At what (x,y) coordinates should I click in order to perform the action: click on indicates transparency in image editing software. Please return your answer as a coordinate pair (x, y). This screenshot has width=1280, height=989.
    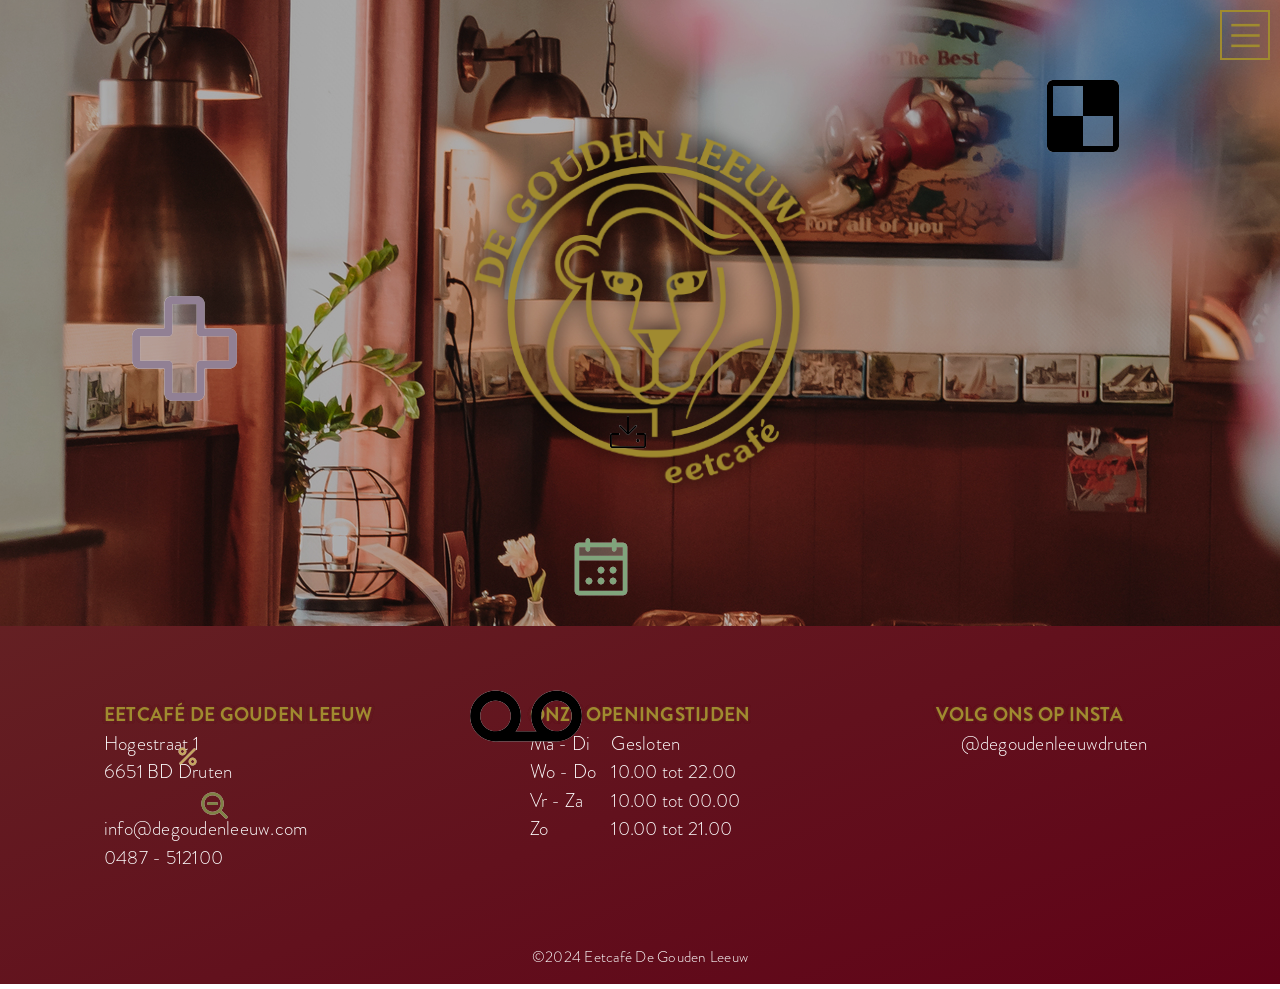
    Looking at the image, I should click on (1083, 116).